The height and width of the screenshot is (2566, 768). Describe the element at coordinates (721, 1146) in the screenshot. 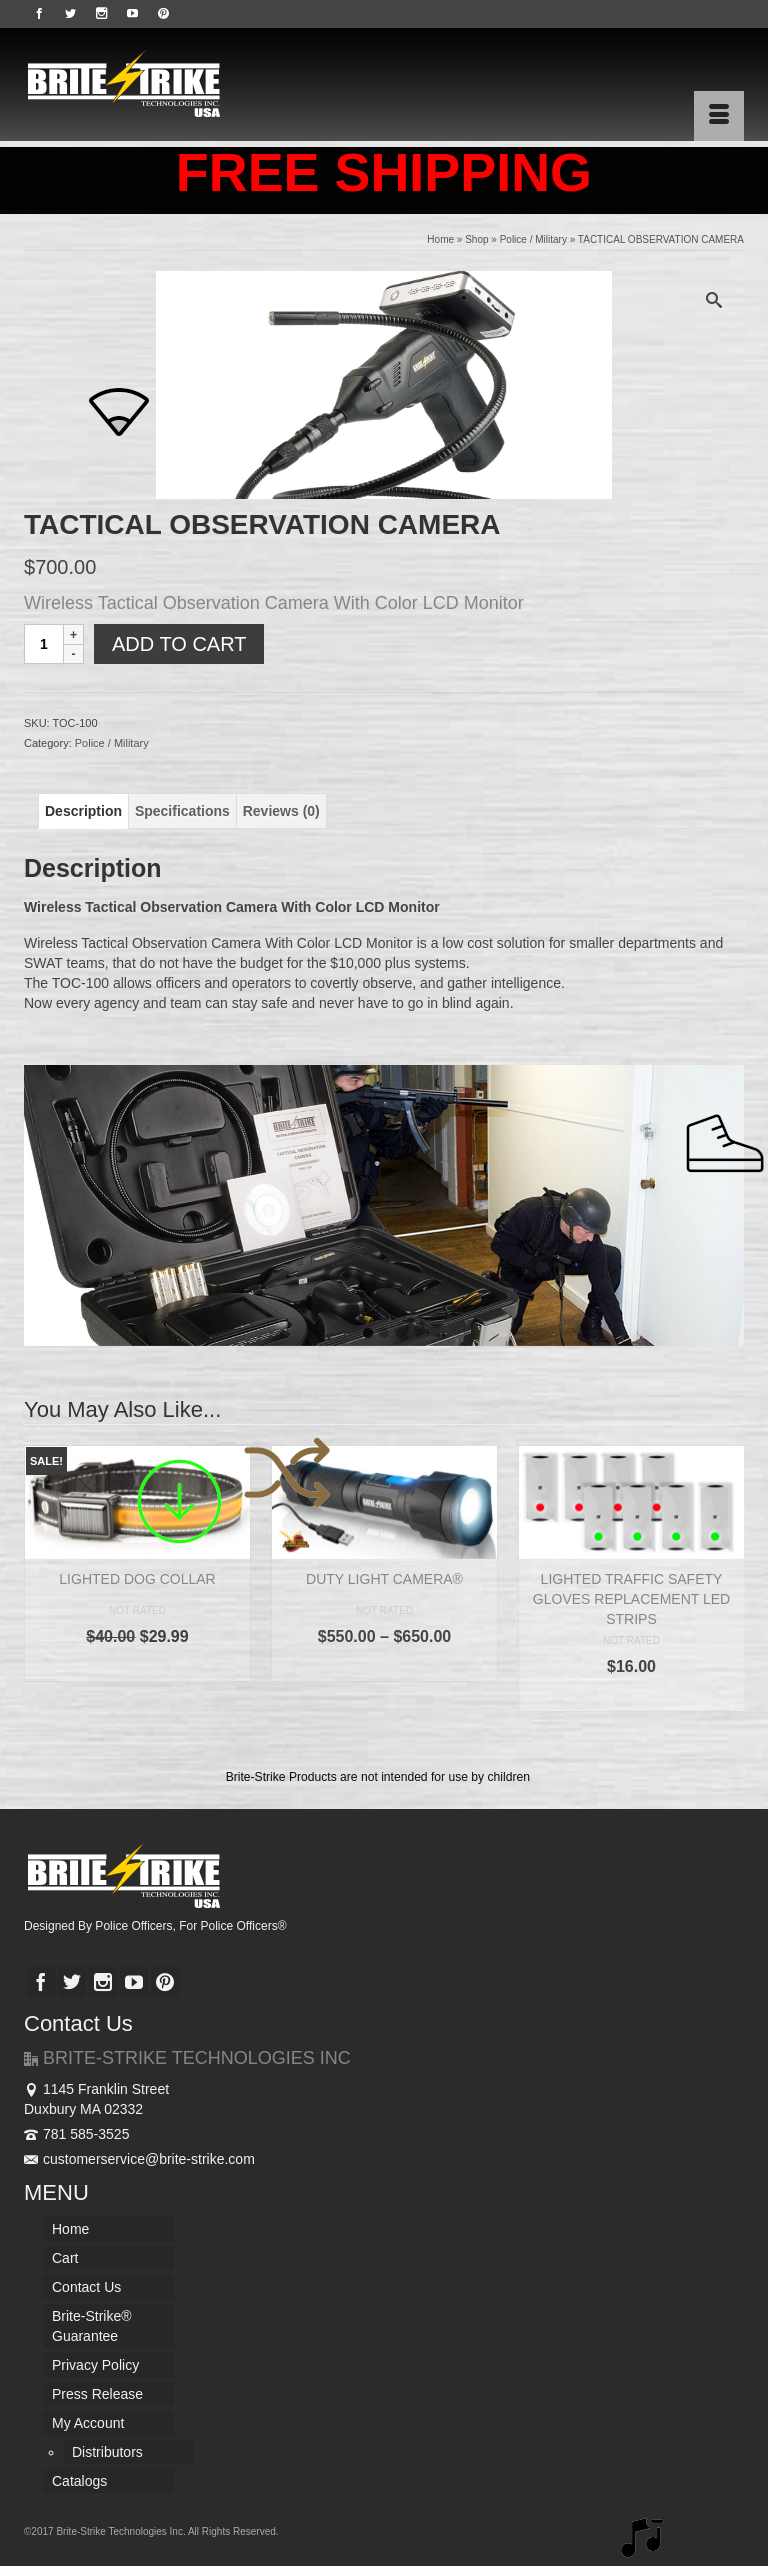

I see `browse footwear or shoe products` at that location.